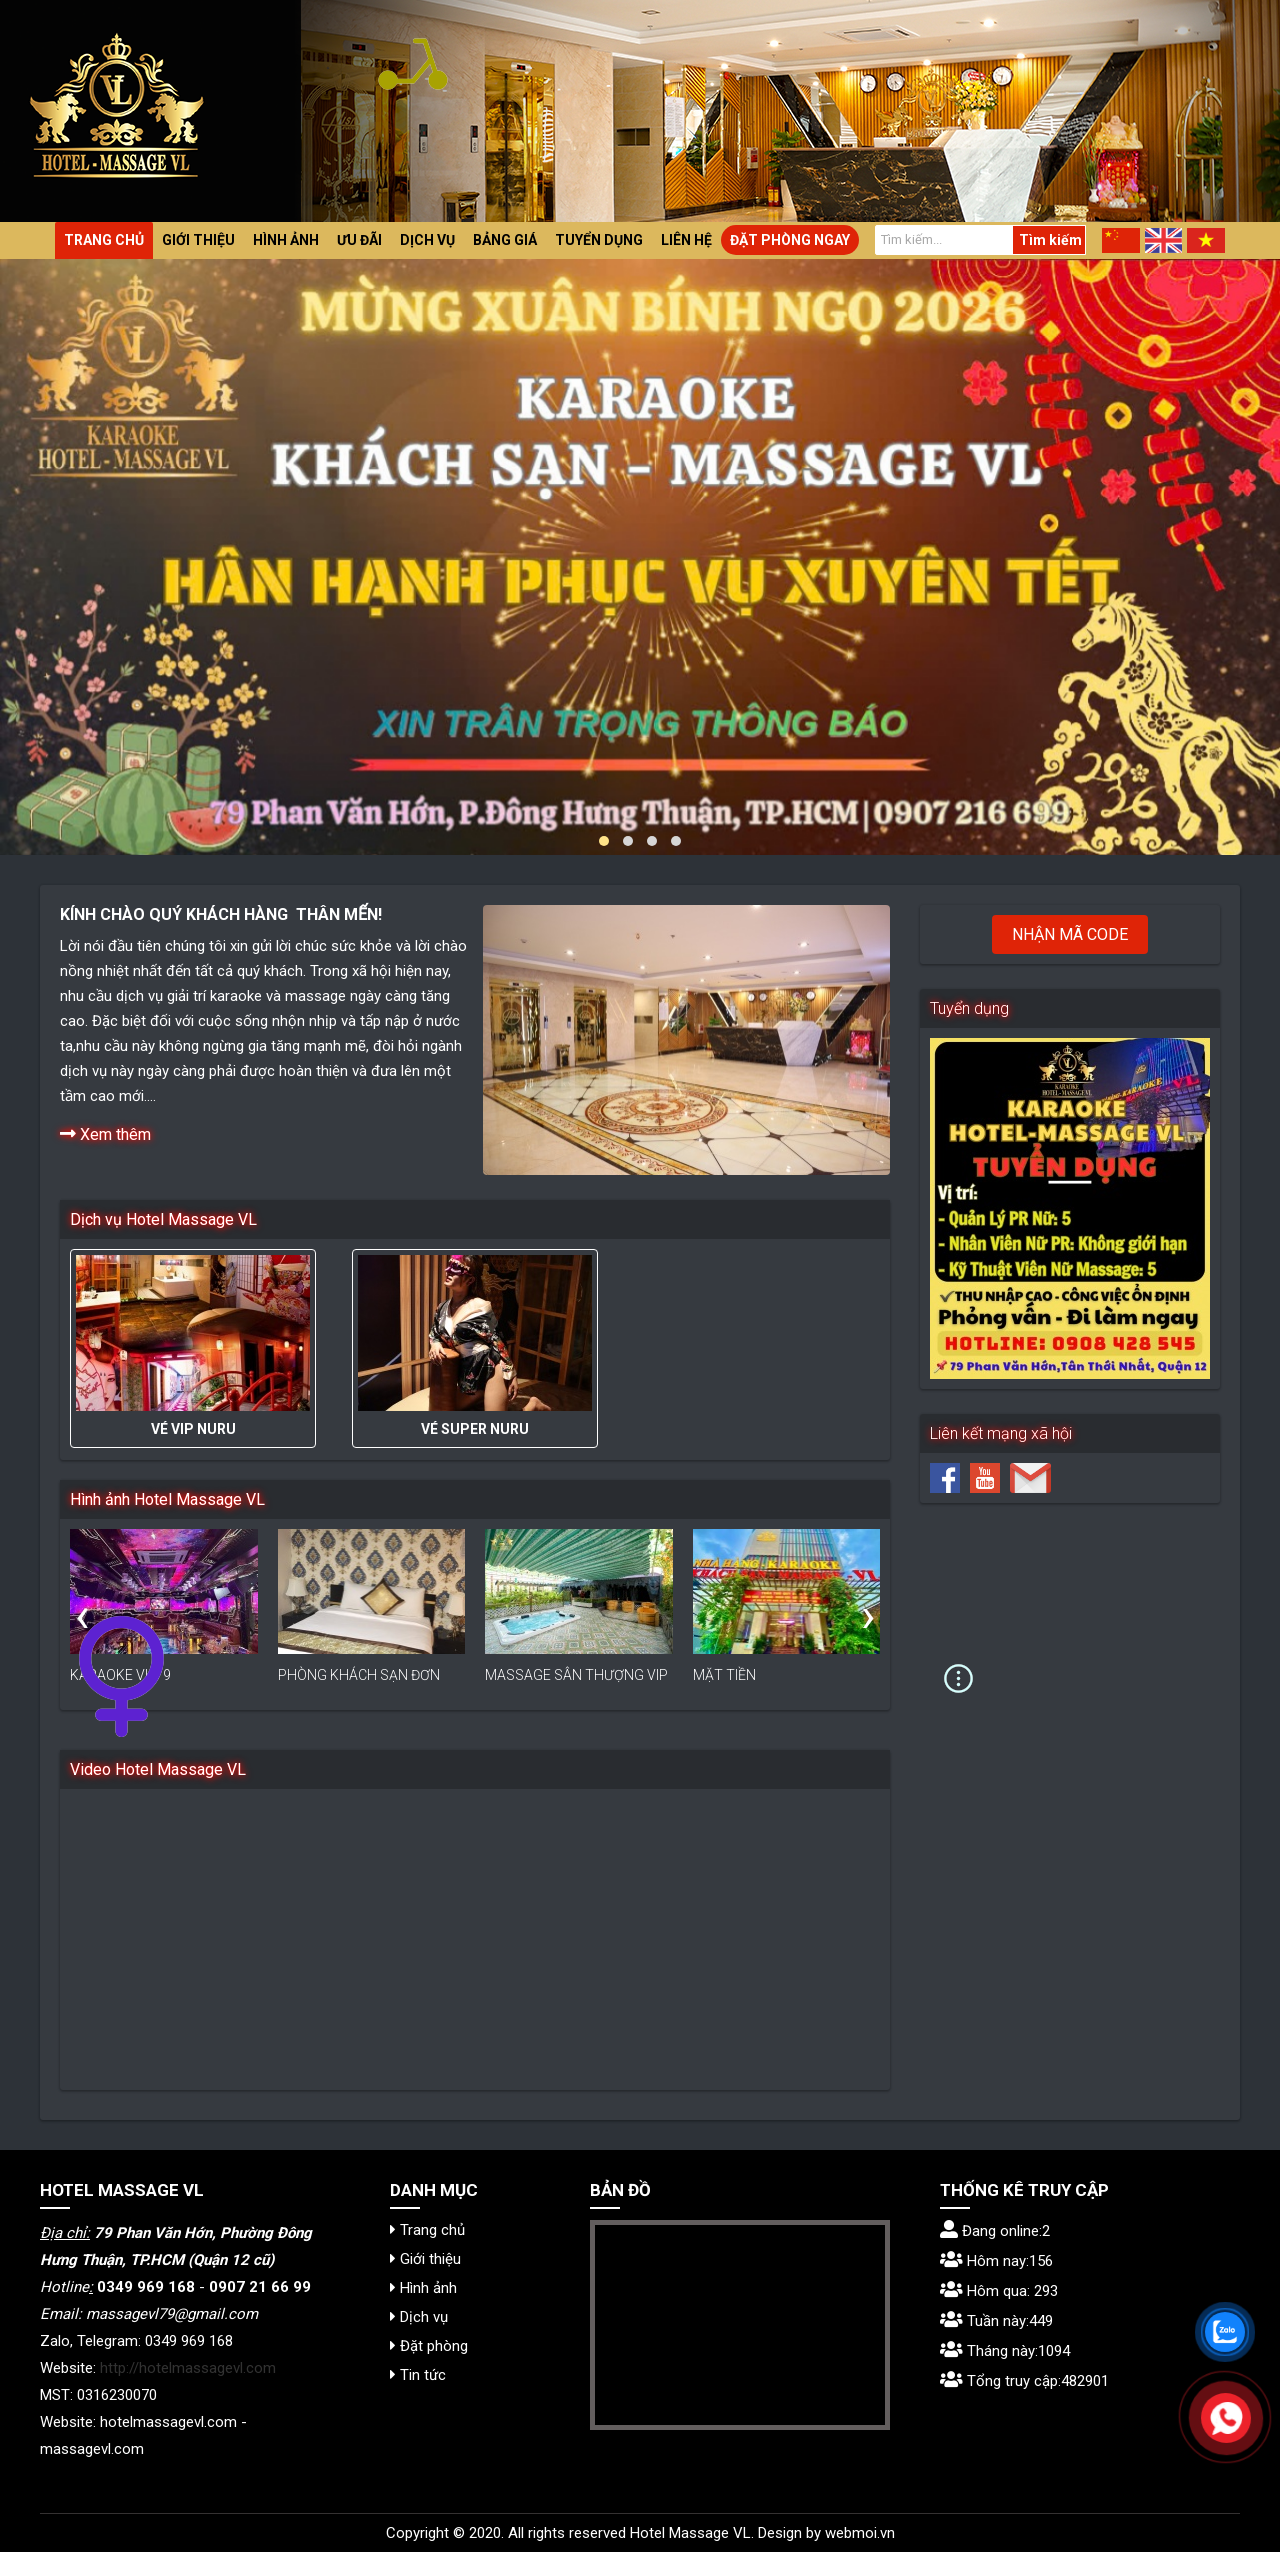 The image size is (1280, 2552). Describe the element at coordinates (958, 1678) in the screenshot. I see `open more options menu` at that location.